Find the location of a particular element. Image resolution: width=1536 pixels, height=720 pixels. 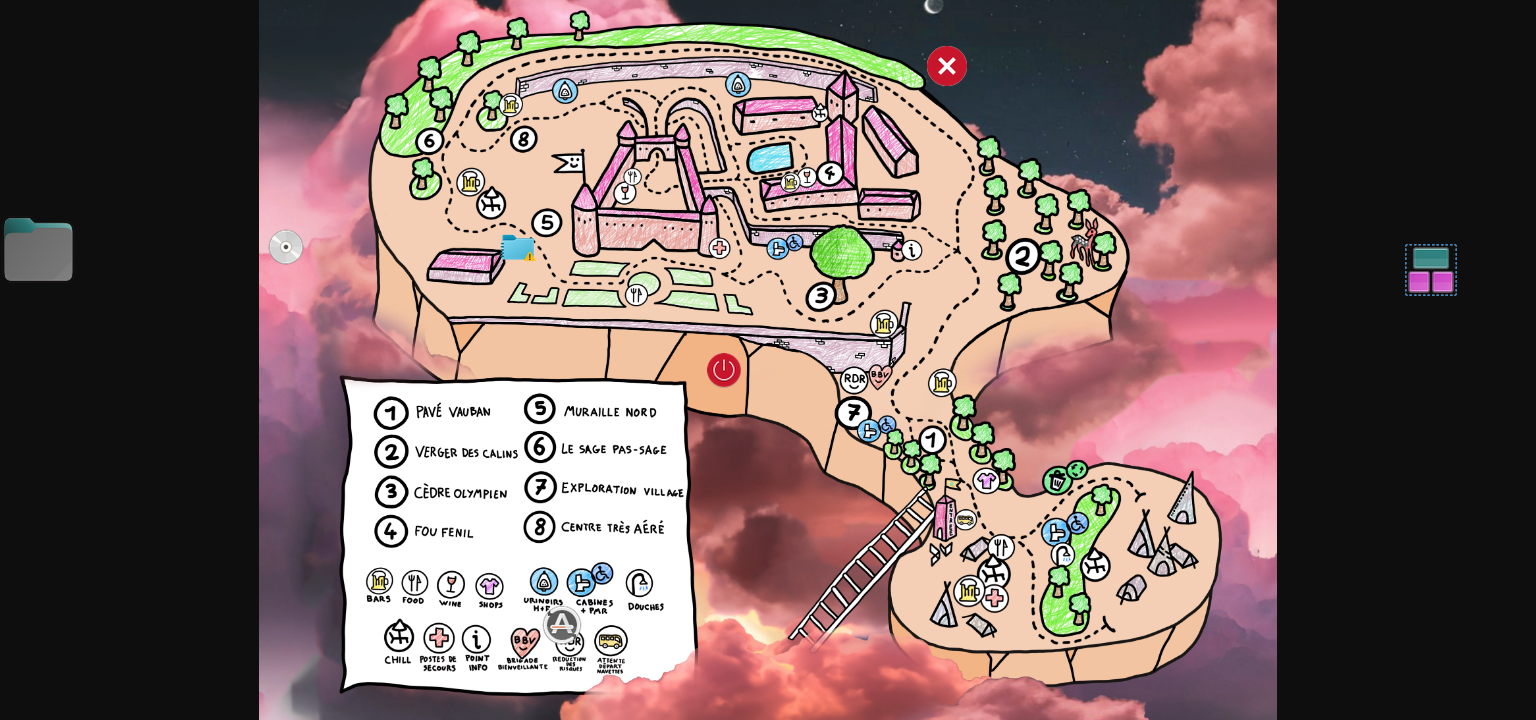

select all items in the current view is located at coordinates (1431, 270).